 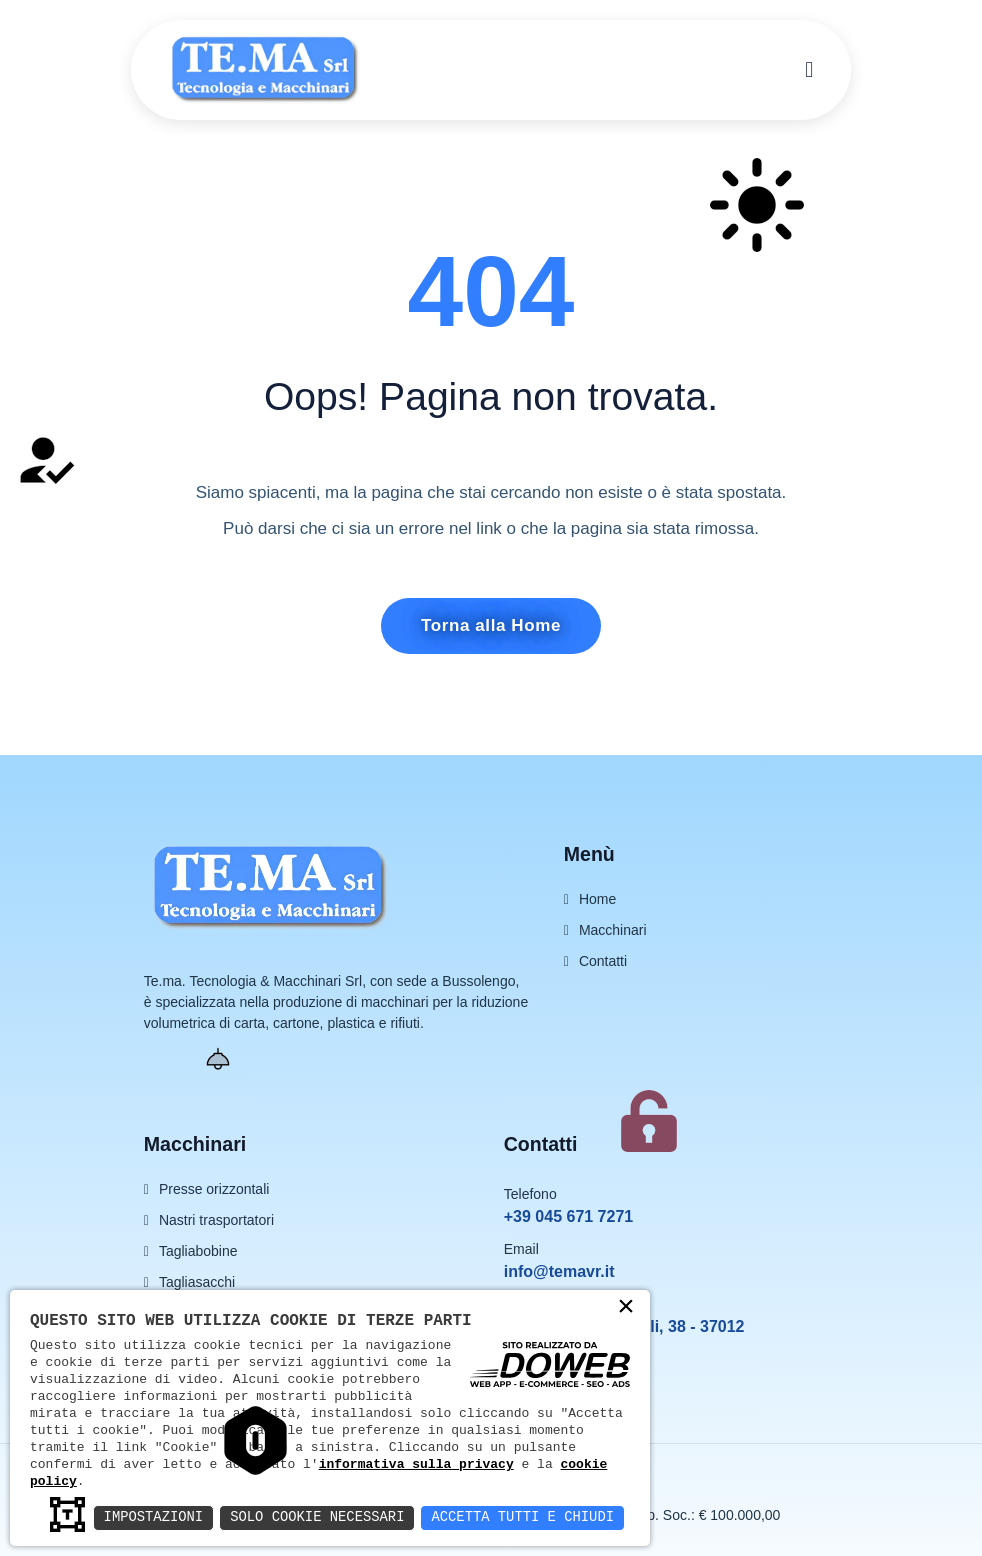 What do you see at coordinates (649, 1121) in the screenshot?
I see `unlock or access secured content` at bounding box center [649, 1121].